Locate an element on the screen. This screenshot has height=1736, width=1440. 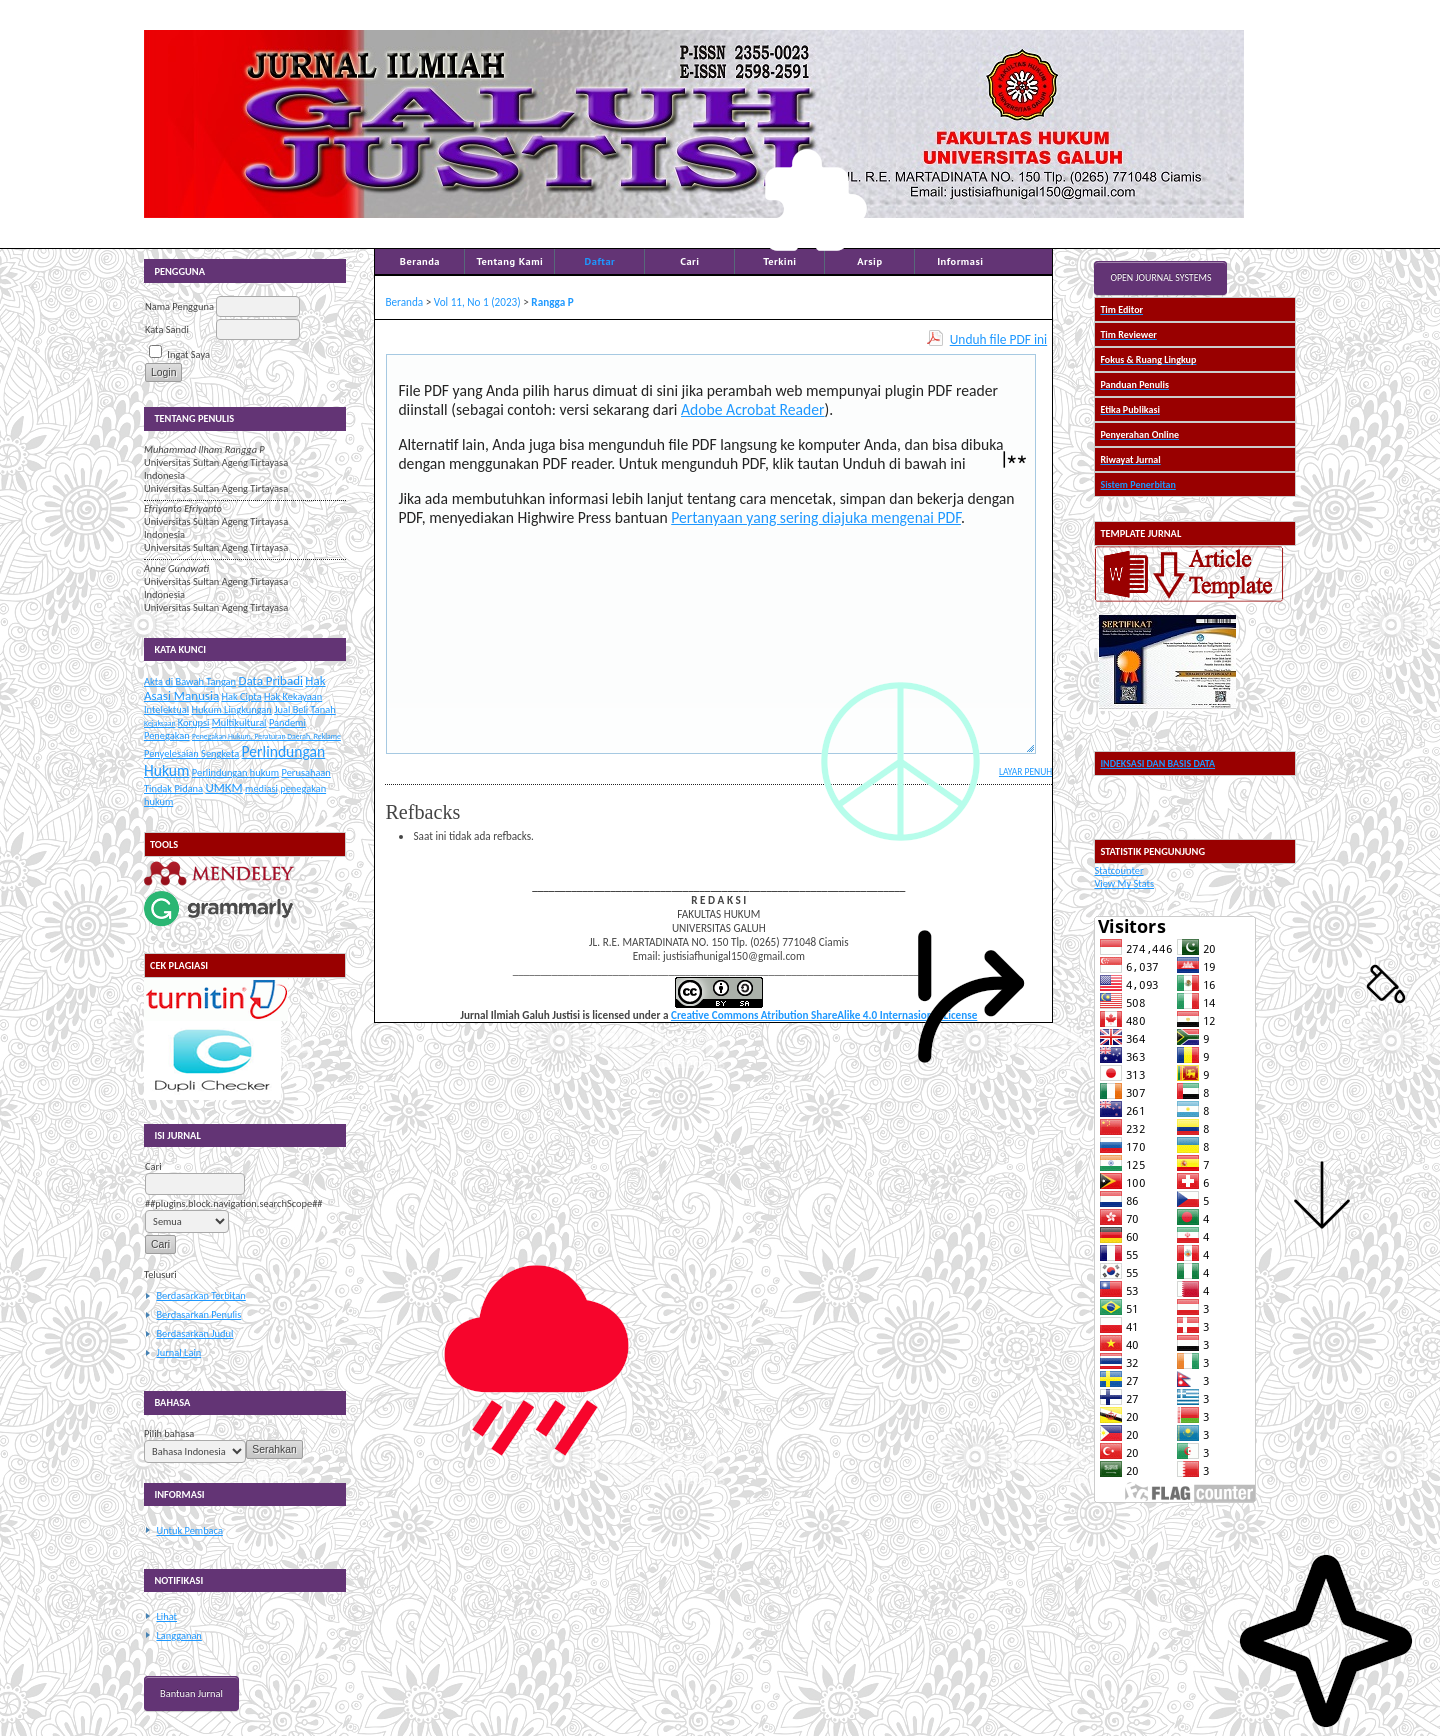
peace symbol or anti-war indicator is located at coordinates (900, 761).